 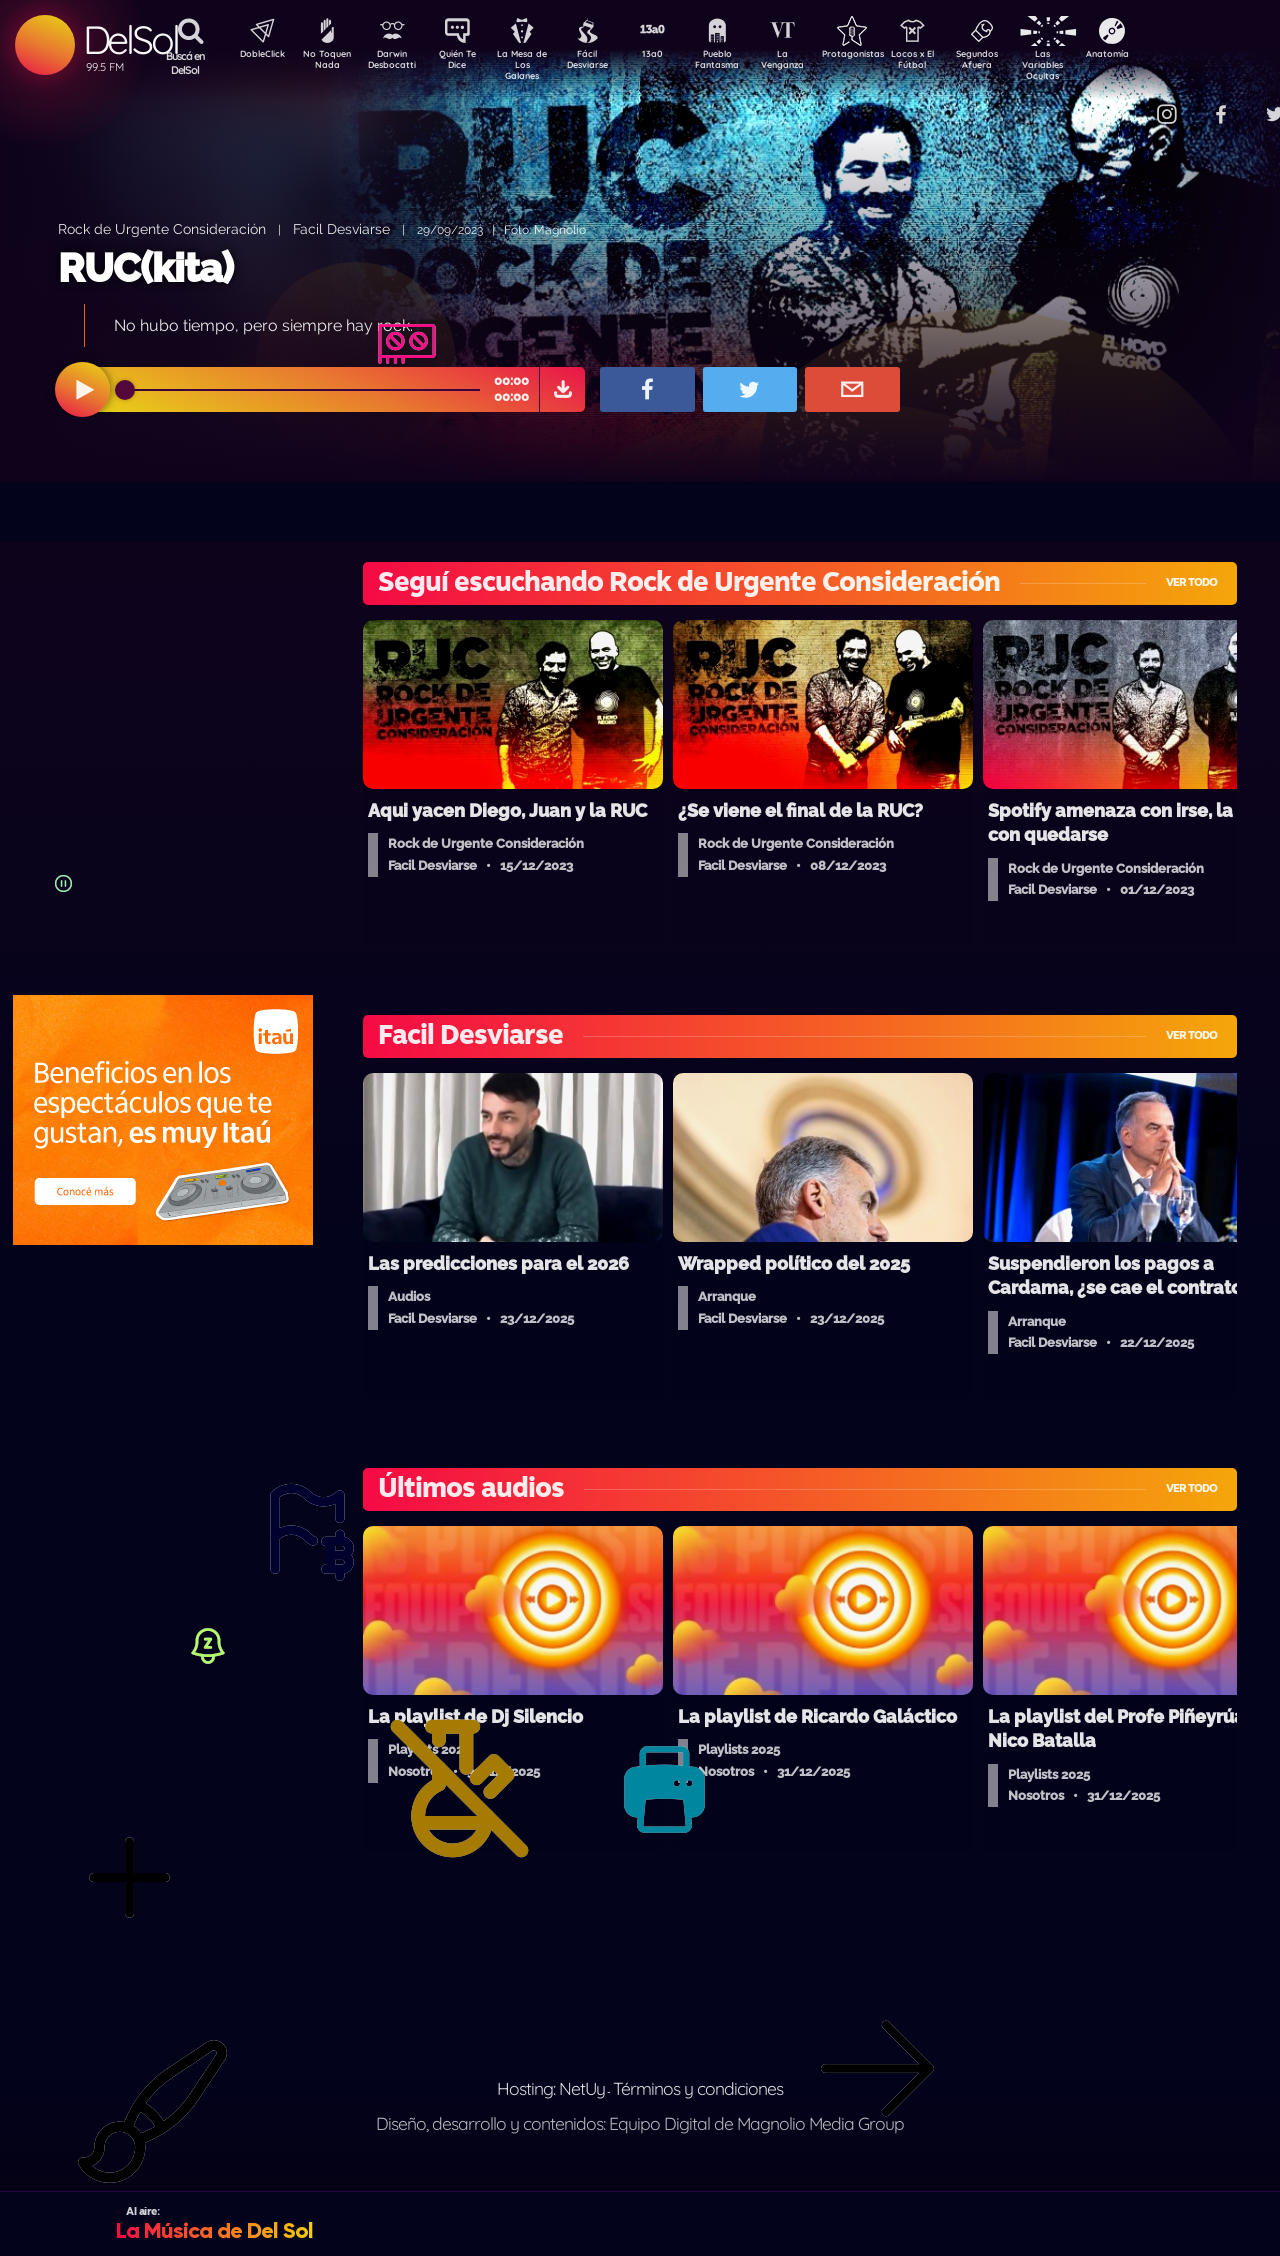 I want to click on pause media playback, so click(x=63, y=883).